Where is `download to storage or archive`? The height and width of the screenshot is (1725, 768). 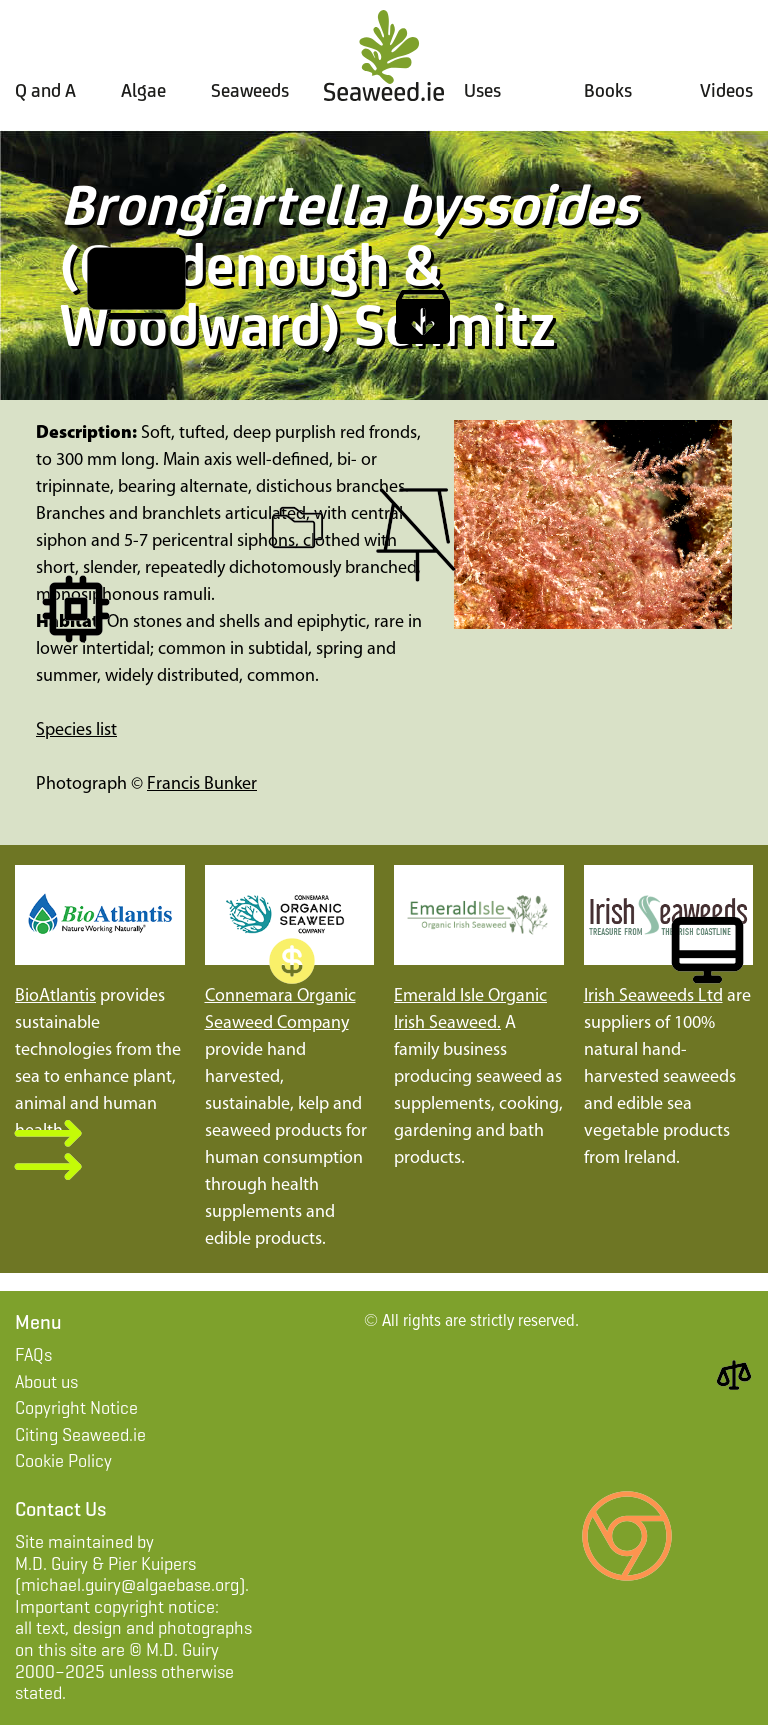
download to storage or archive is located at coordinates (423, 317).